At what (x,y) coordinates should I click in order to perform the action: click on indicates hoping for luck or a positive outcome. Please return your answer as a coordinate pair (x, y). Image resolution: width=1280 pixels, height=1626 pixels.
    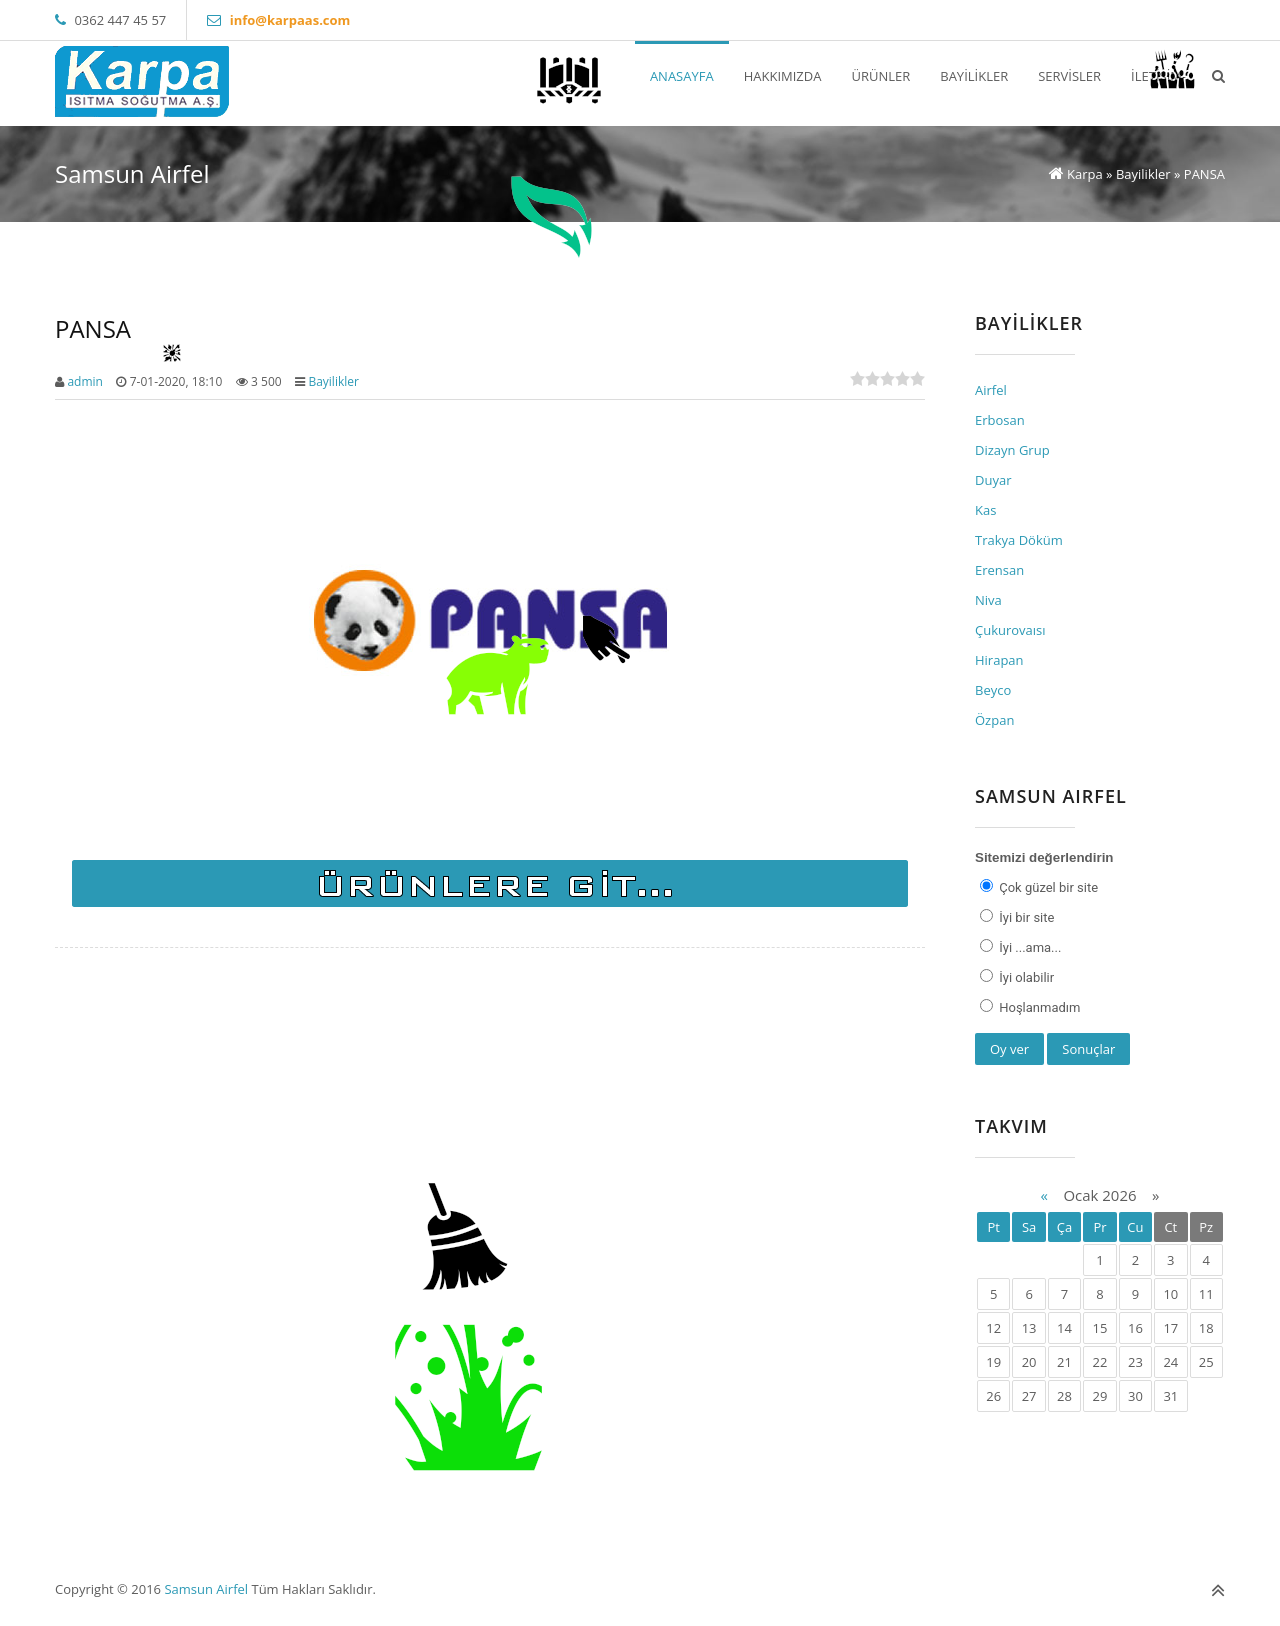
    Looking at the image, I should click on (606, 639).